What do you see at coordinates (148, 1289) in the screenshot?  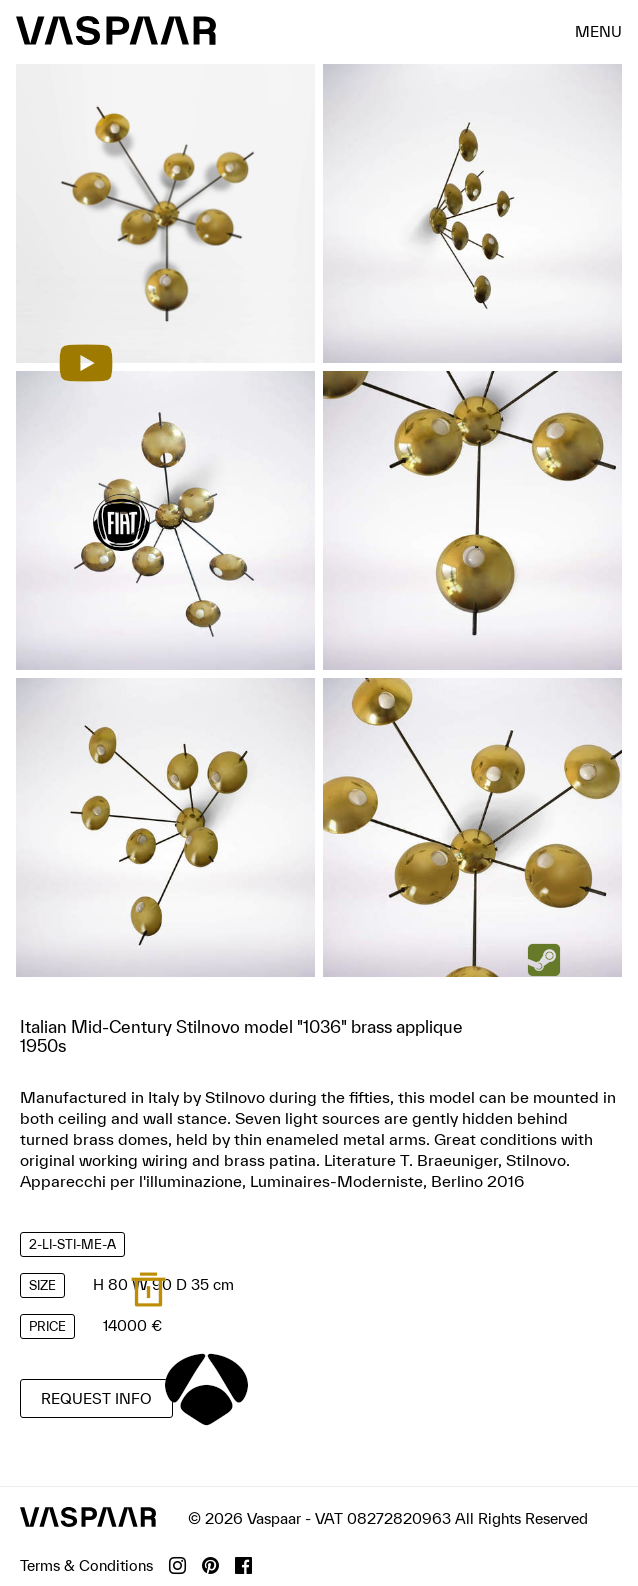 I see `delete selected item` at bounding box center [148, 1289].